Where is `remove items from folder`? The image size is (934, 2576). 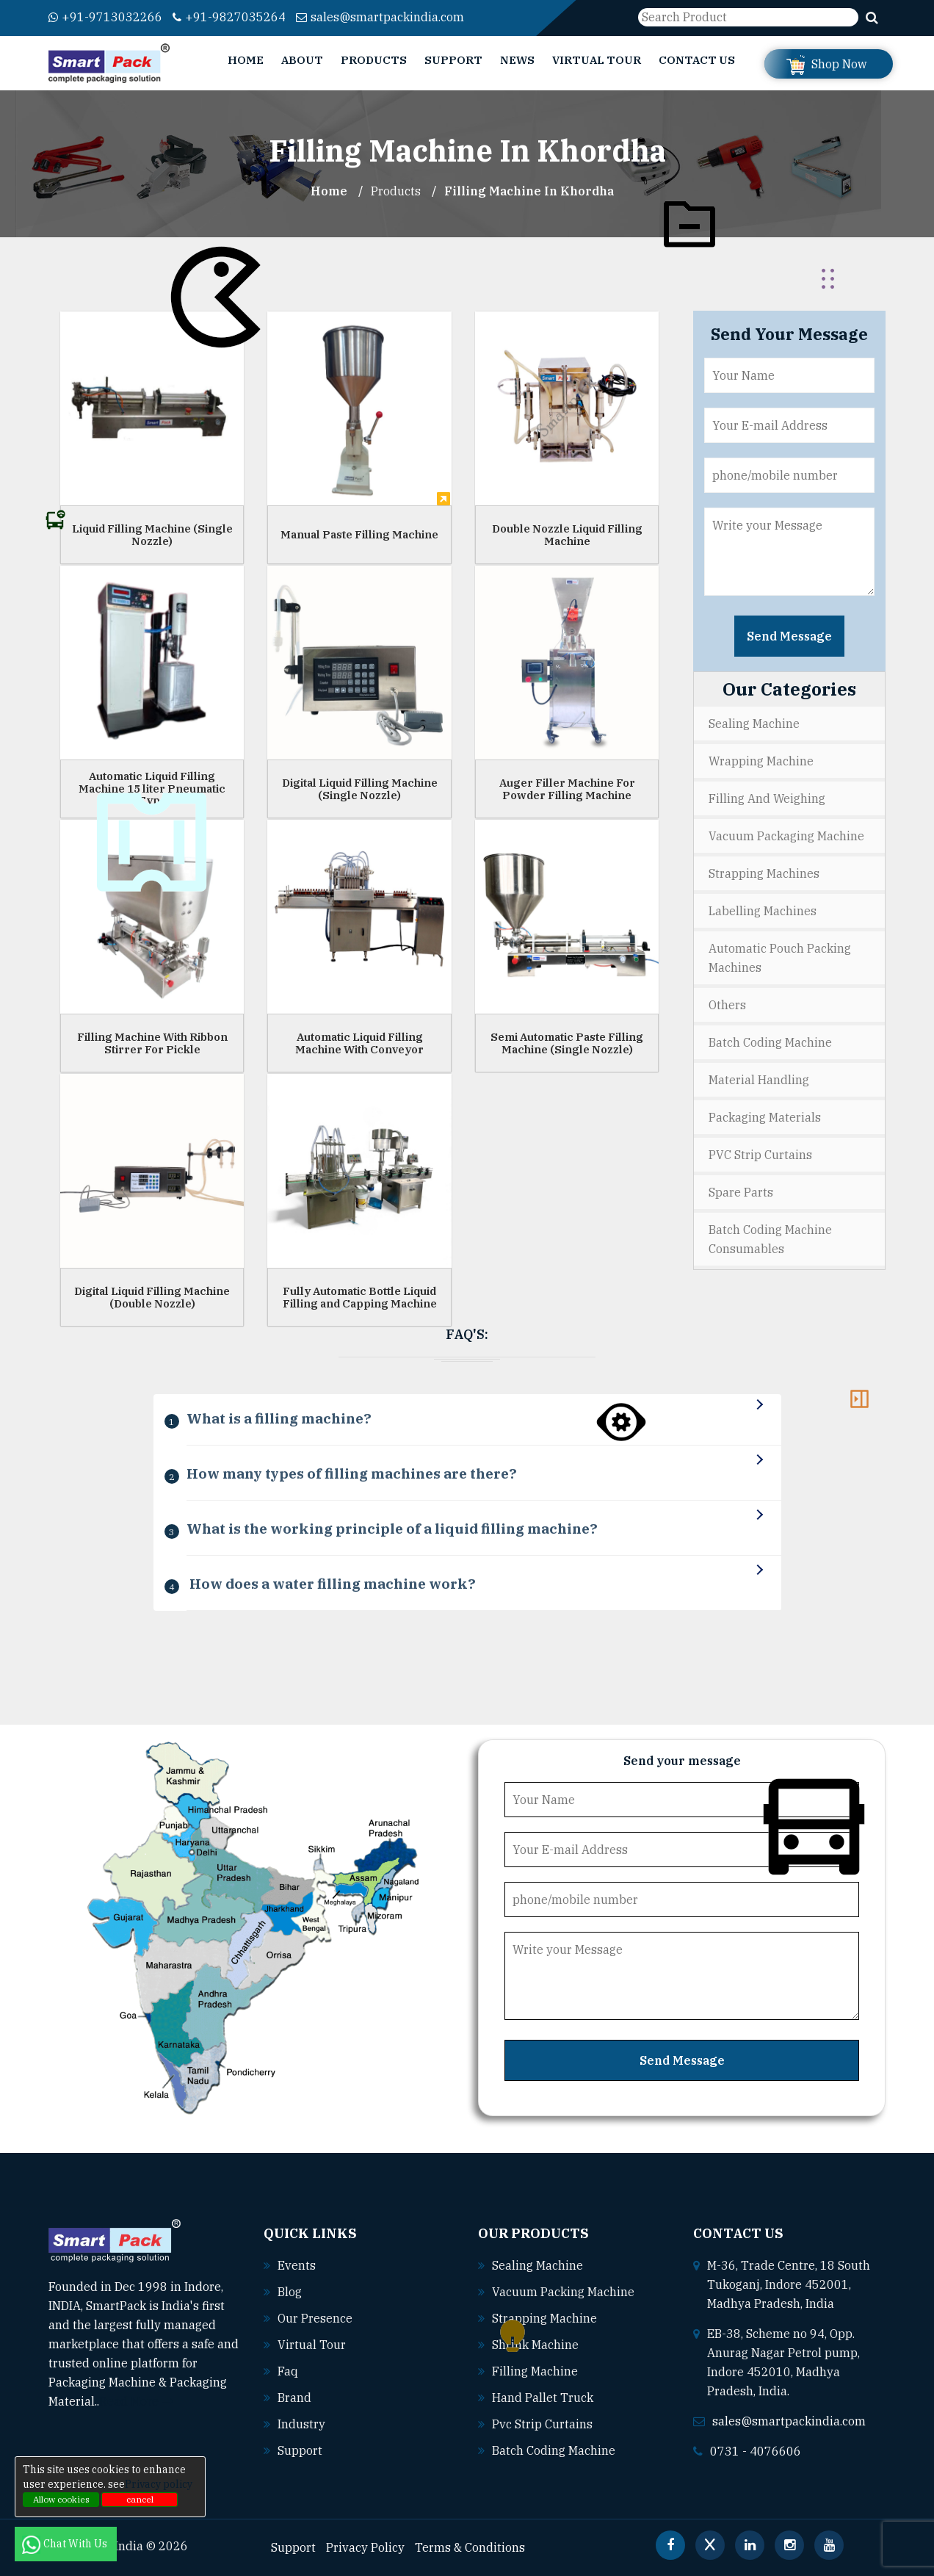
remove items from folder is located at coordinates (689, 224).